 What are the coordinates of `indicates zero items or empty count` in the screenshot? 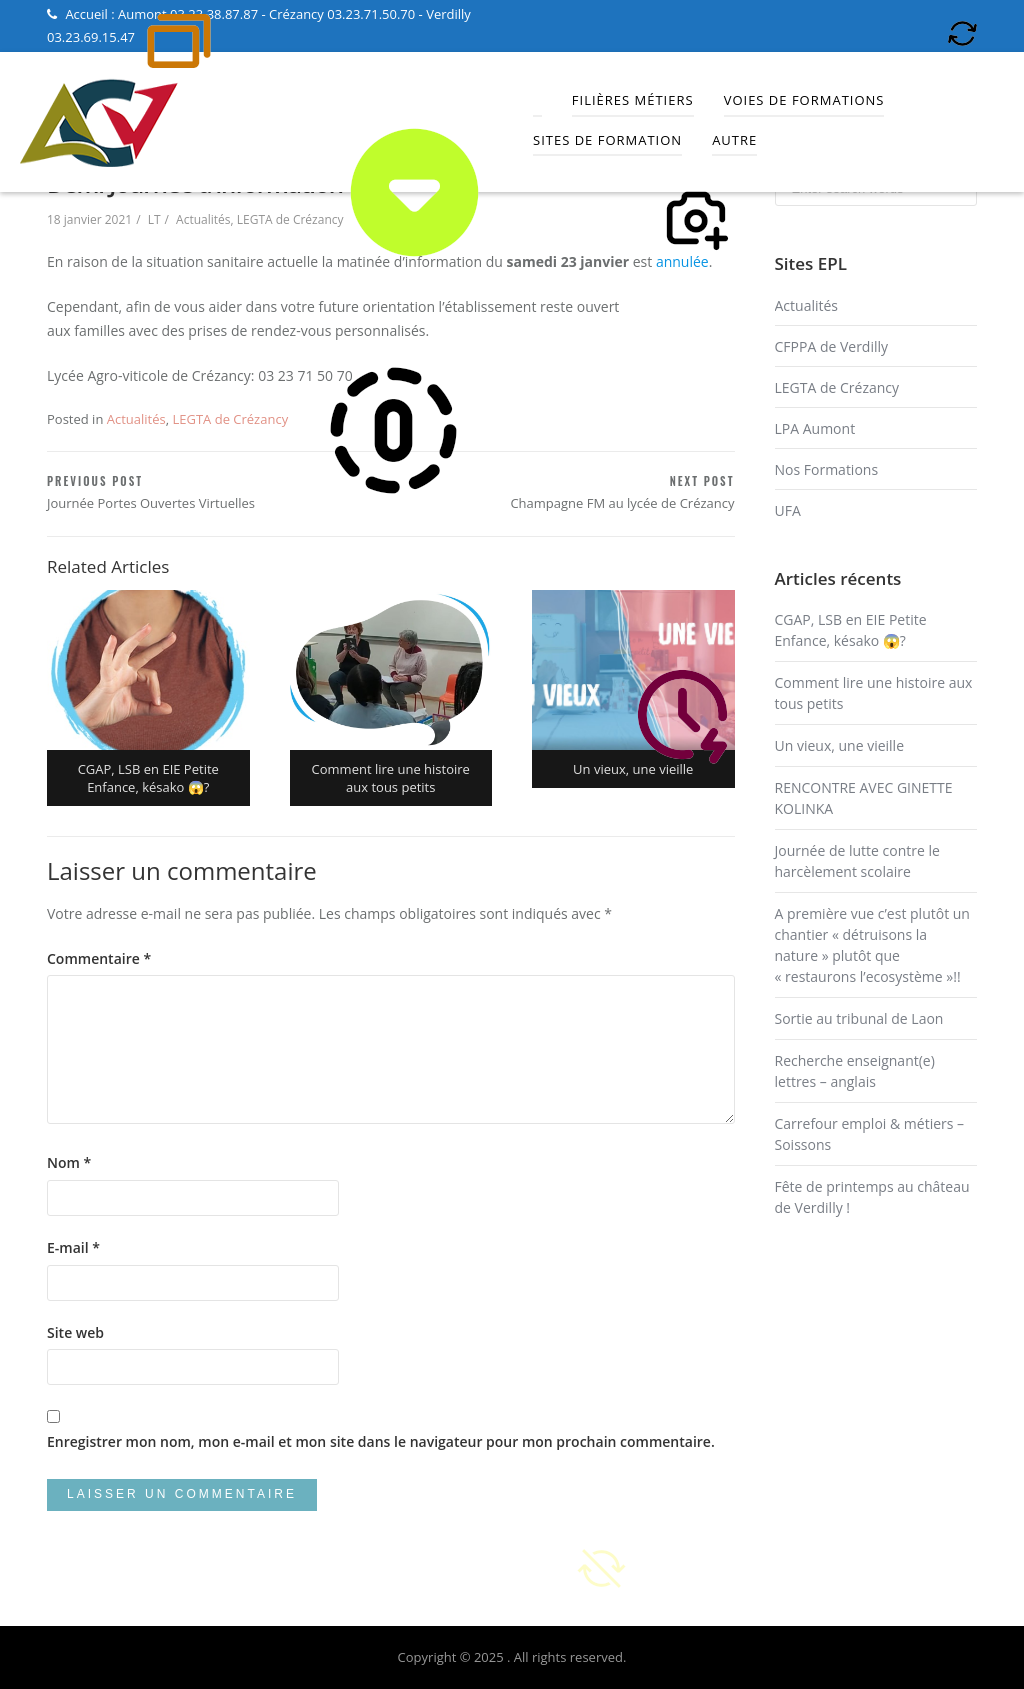 It's located at (393, 430).